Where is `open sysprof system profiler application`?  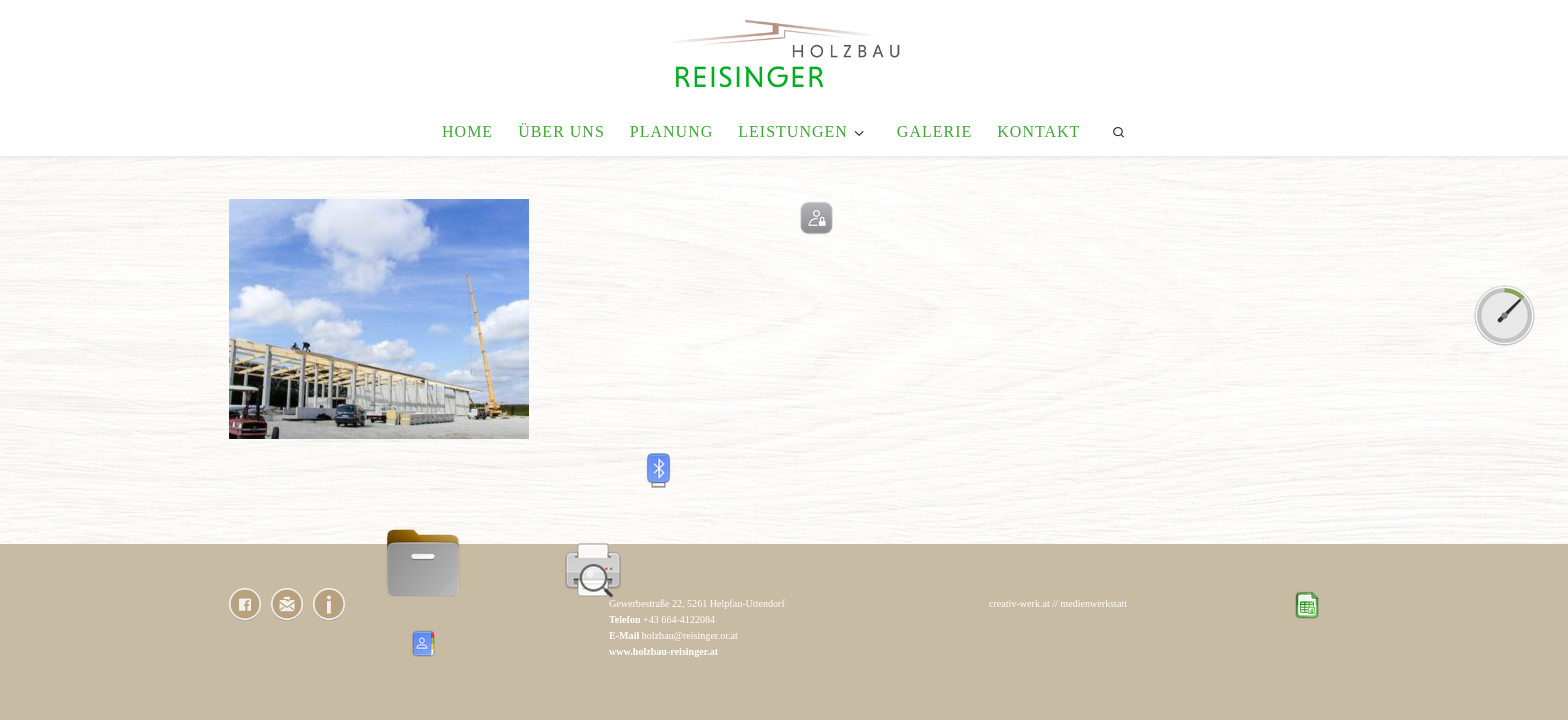
open sysprof system profiler application is located at coordinates (1504, 315).